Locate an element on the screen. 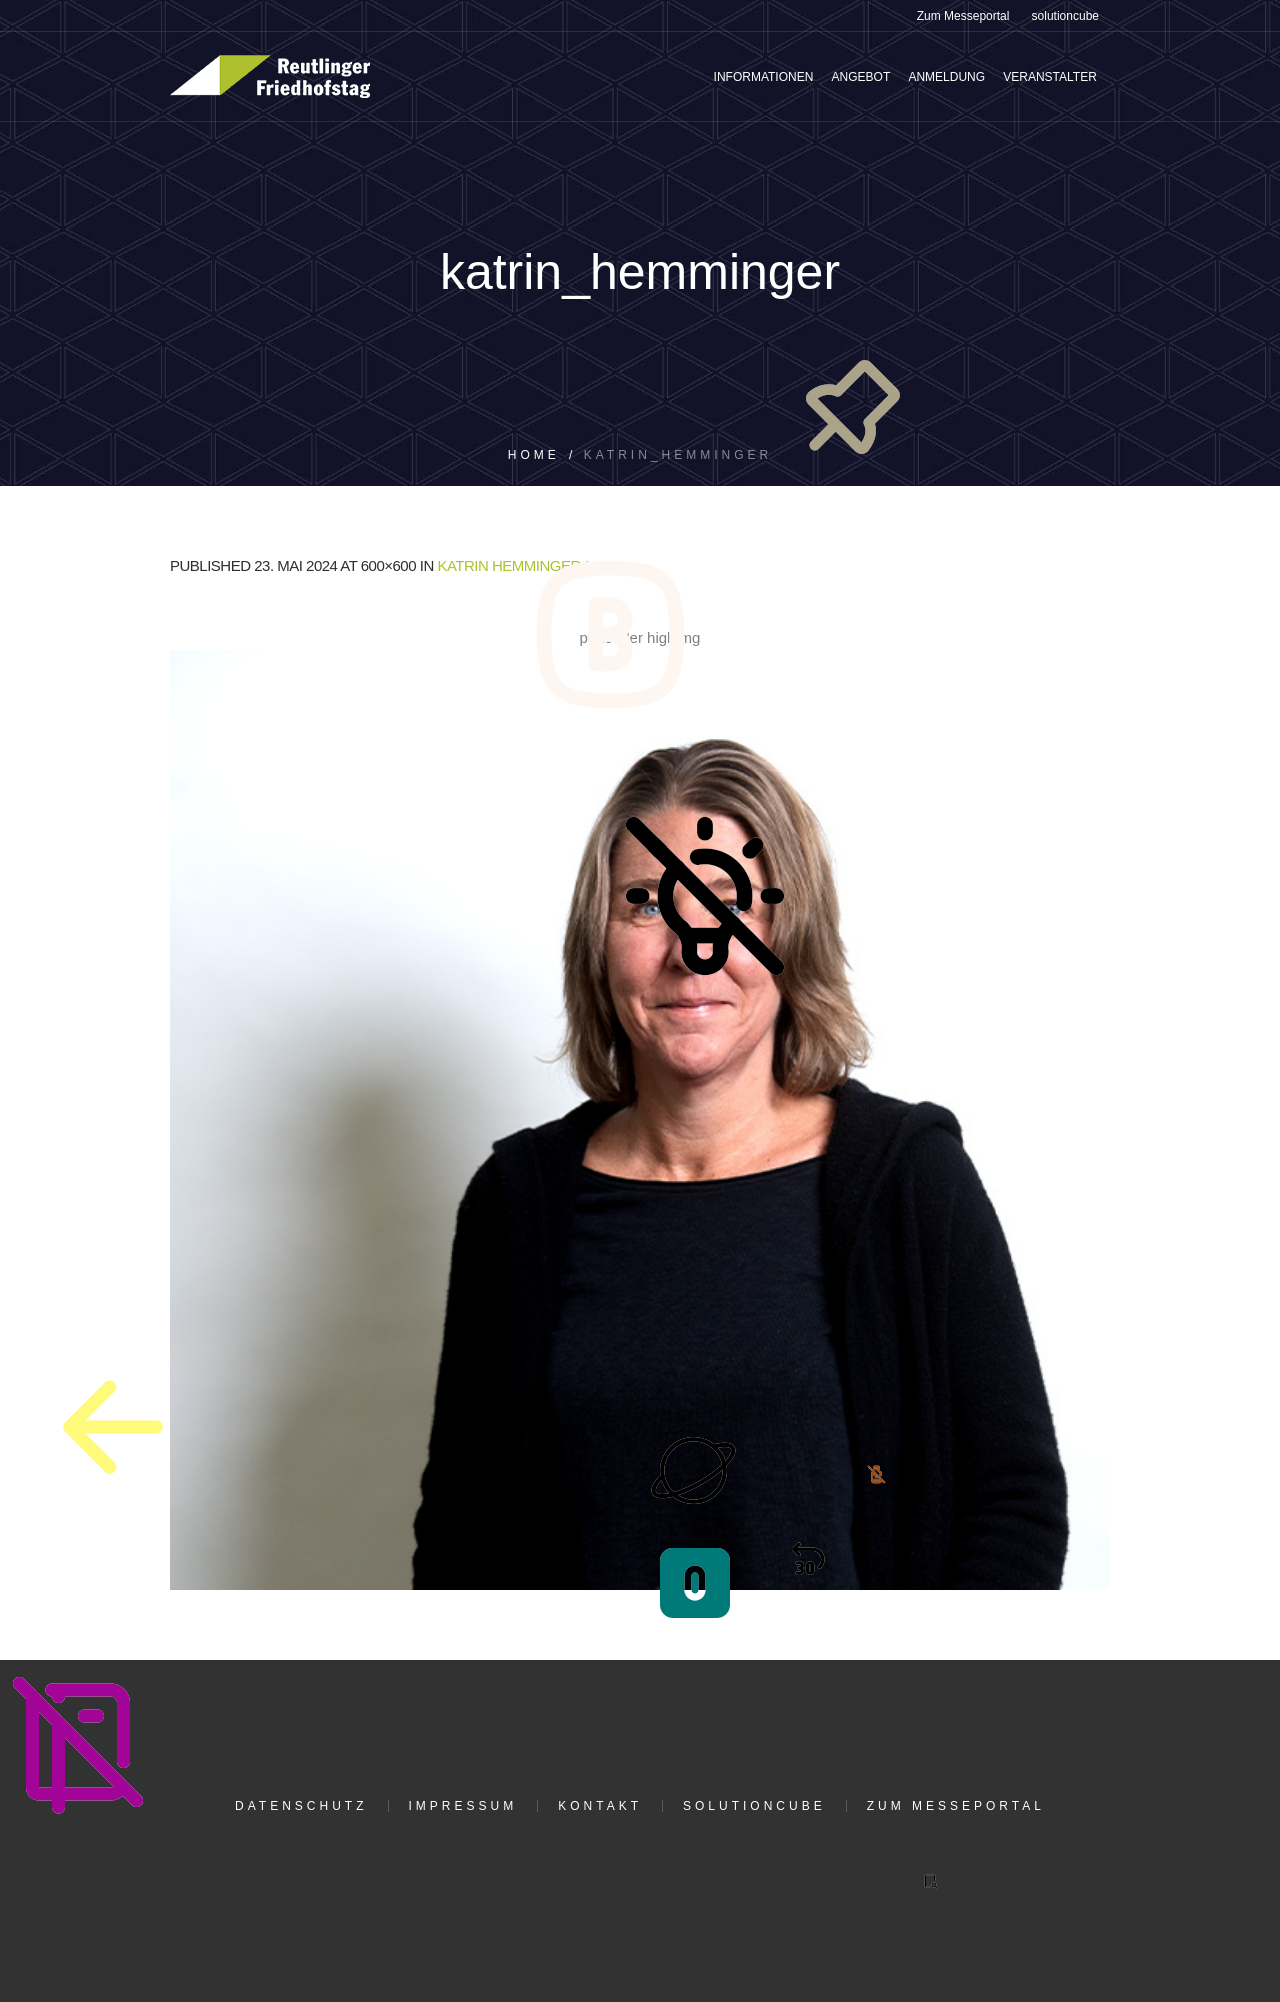  explore global or worldwide content is located at coordinates (693, 1470).